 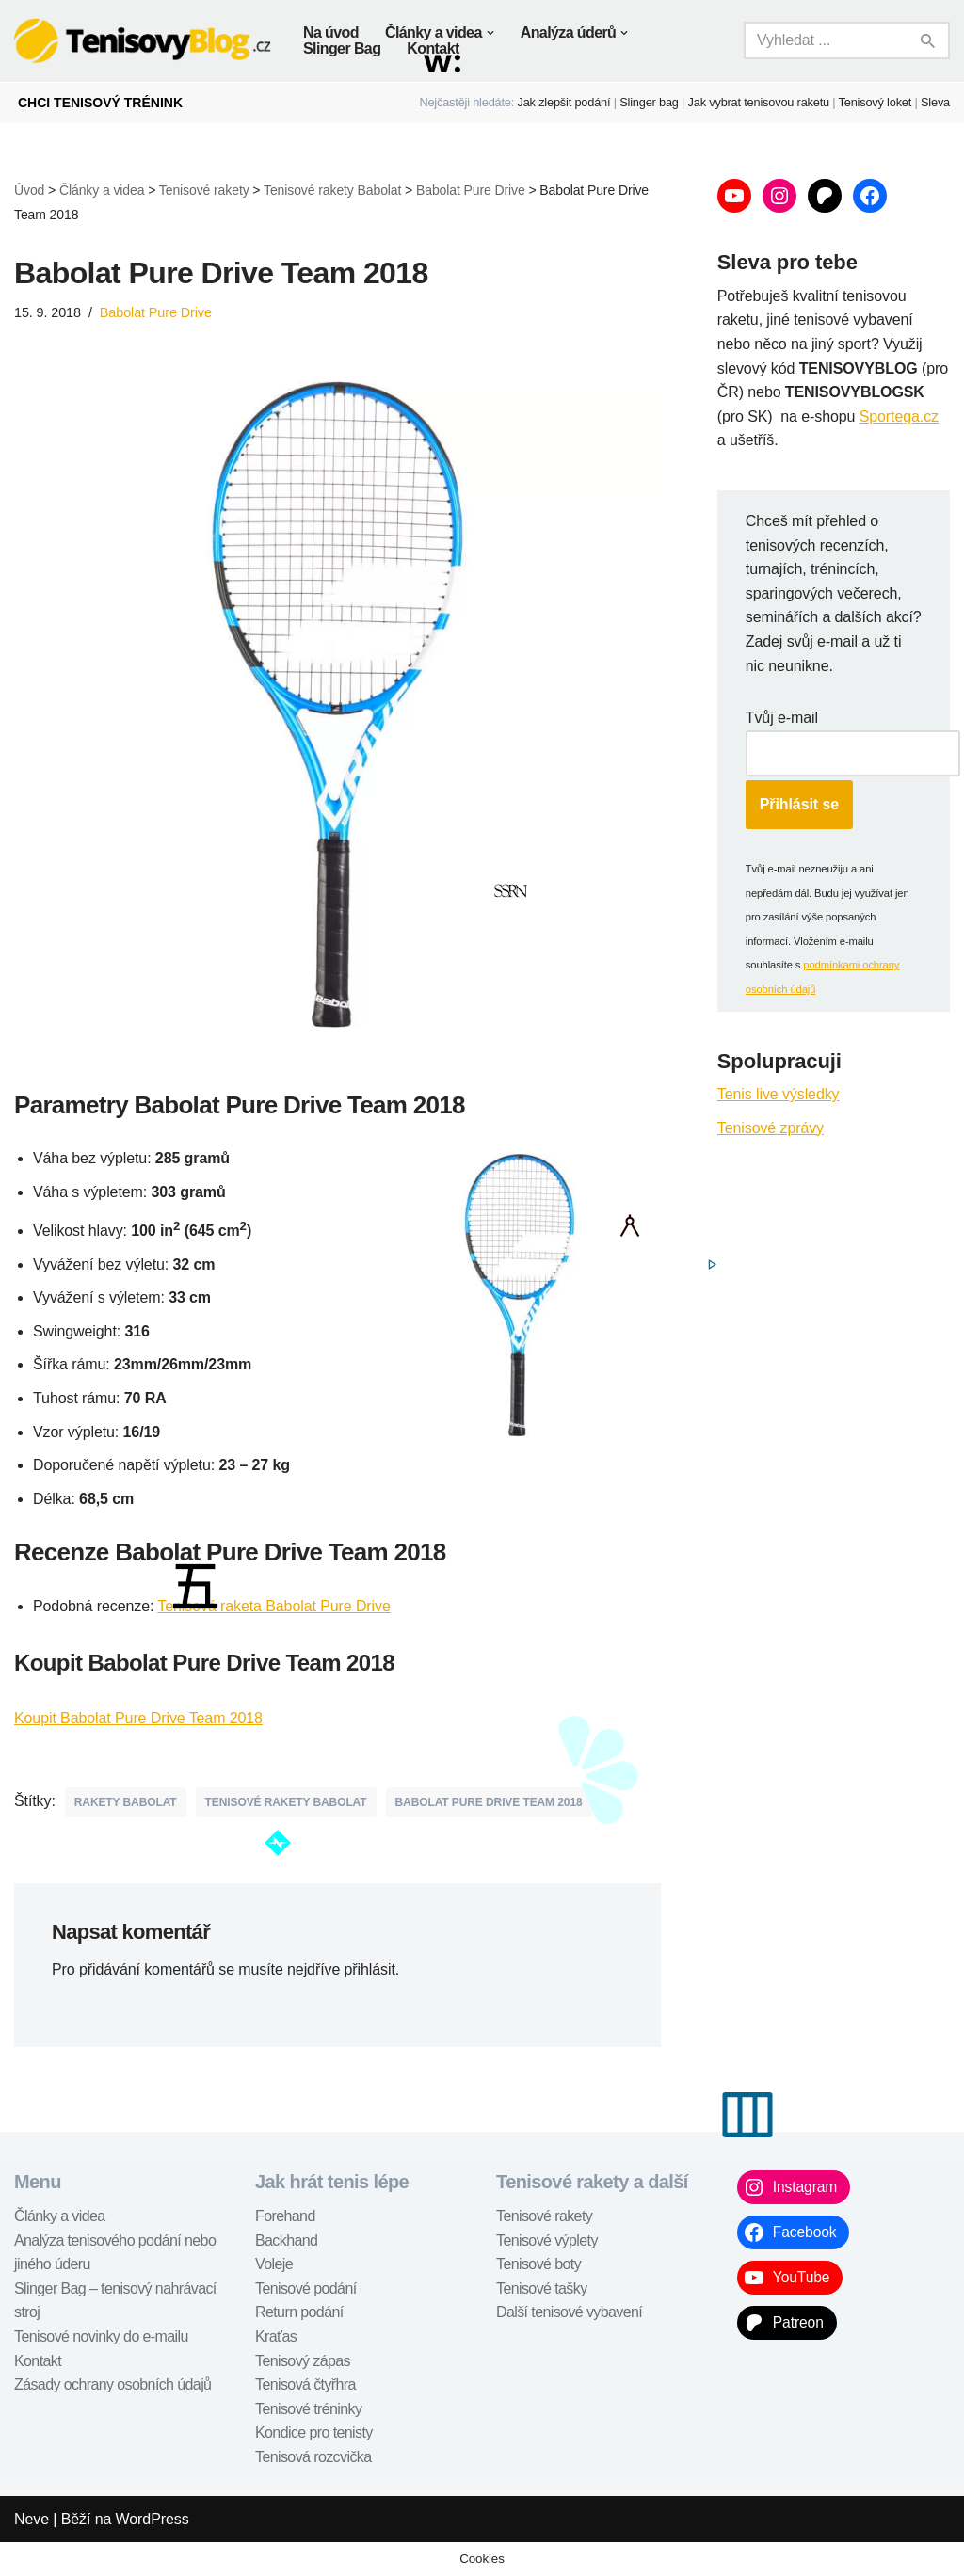 I want to click on link to Lemon Squeezy payment platform, so click(x=598, y=1769).